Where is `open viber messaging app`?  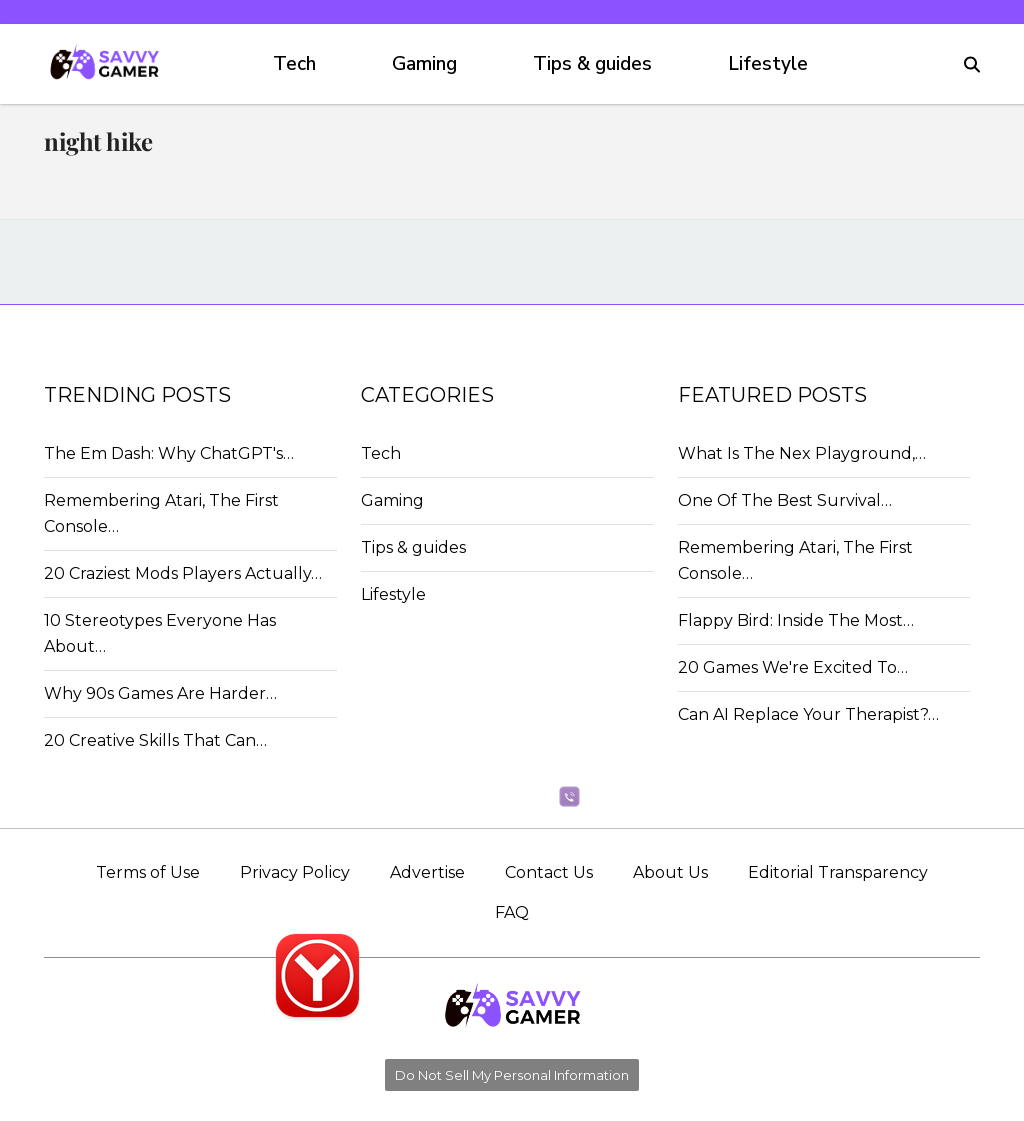 open viber messaging app is located at coordinates (569, 796).